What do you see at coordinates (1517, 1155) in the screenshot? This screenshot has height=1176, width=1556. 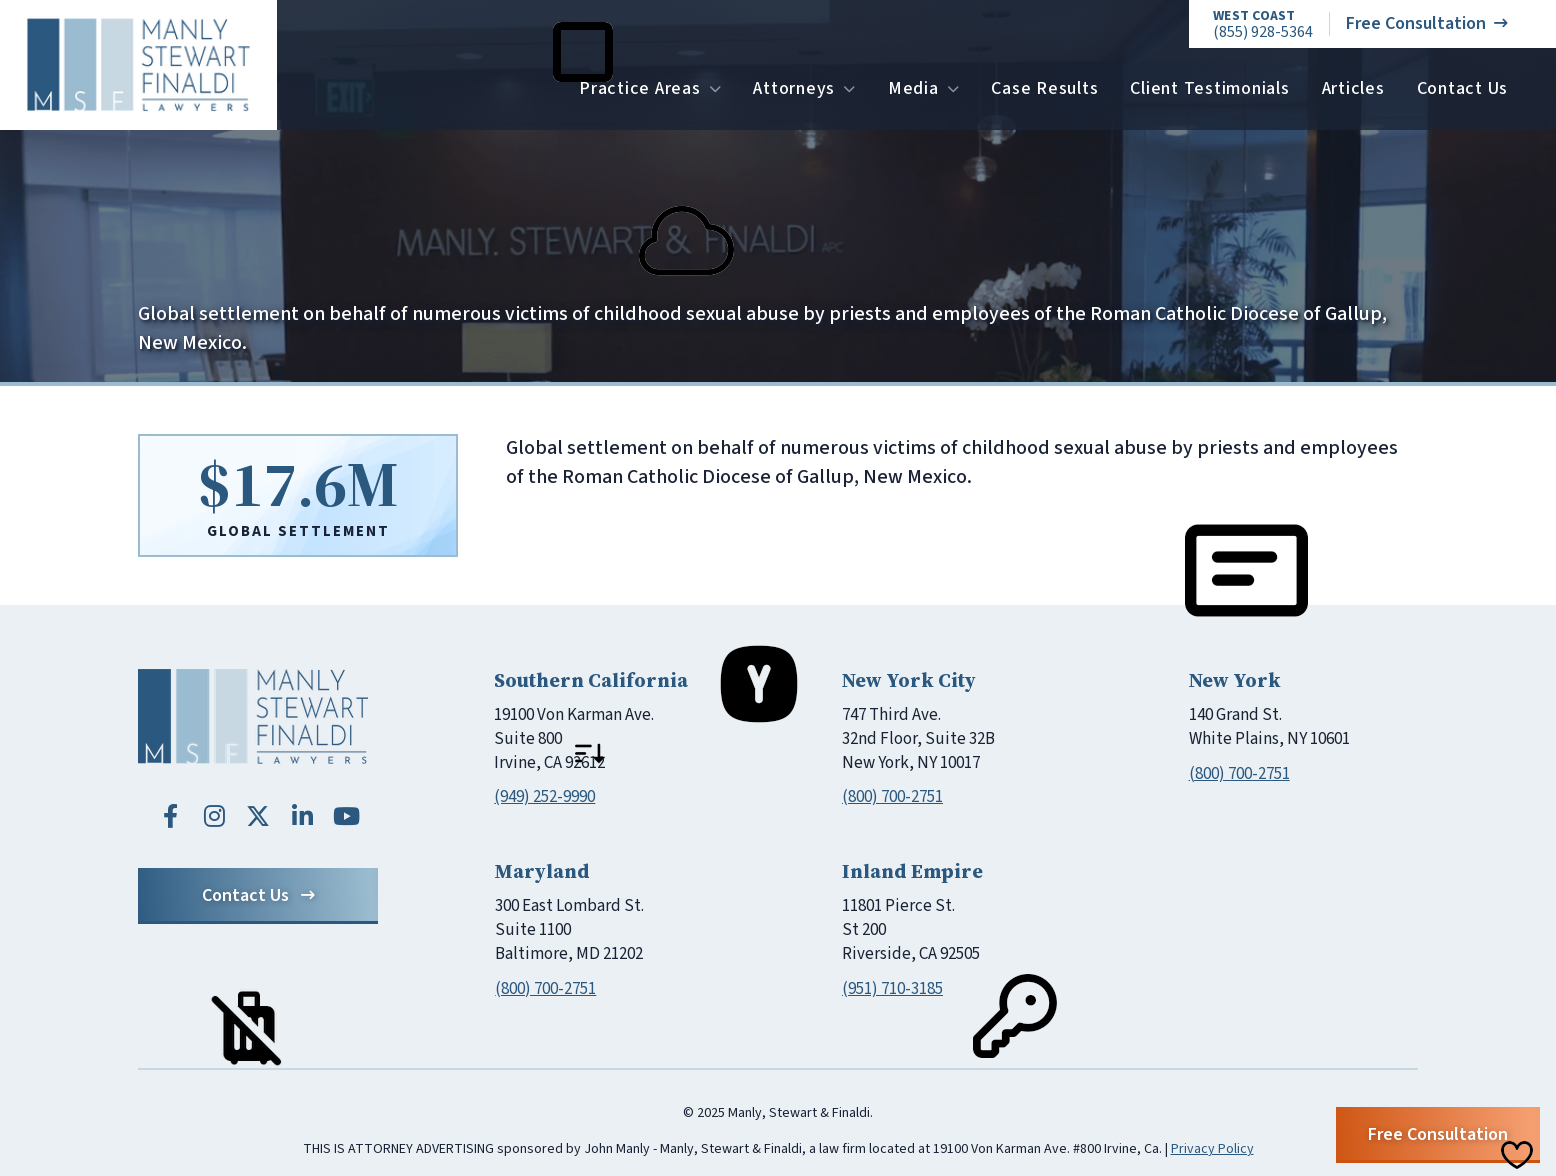 I see `like or favorite an item` at bounding box center [1517, 1155].